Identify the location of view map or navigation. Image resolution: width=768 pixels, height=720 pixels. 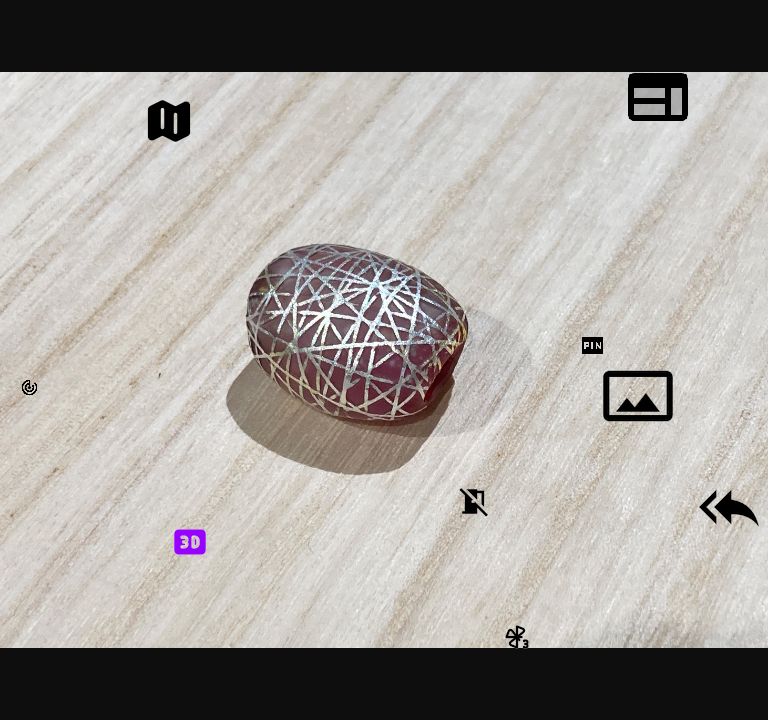
(169, 121).